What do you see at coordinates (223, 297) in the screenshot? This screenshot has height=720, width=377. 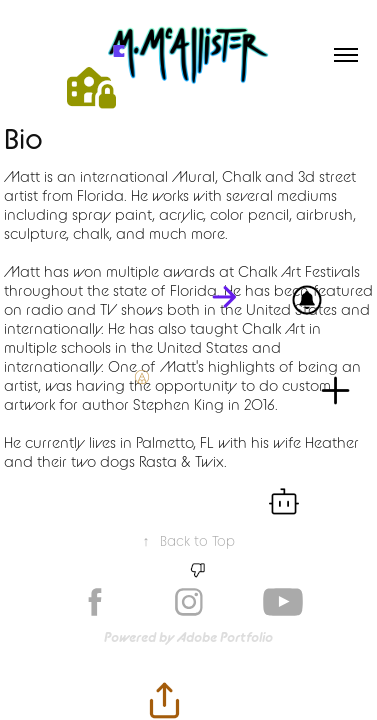 I see `navigate to the next item or page` at bounding box center [223, 297].